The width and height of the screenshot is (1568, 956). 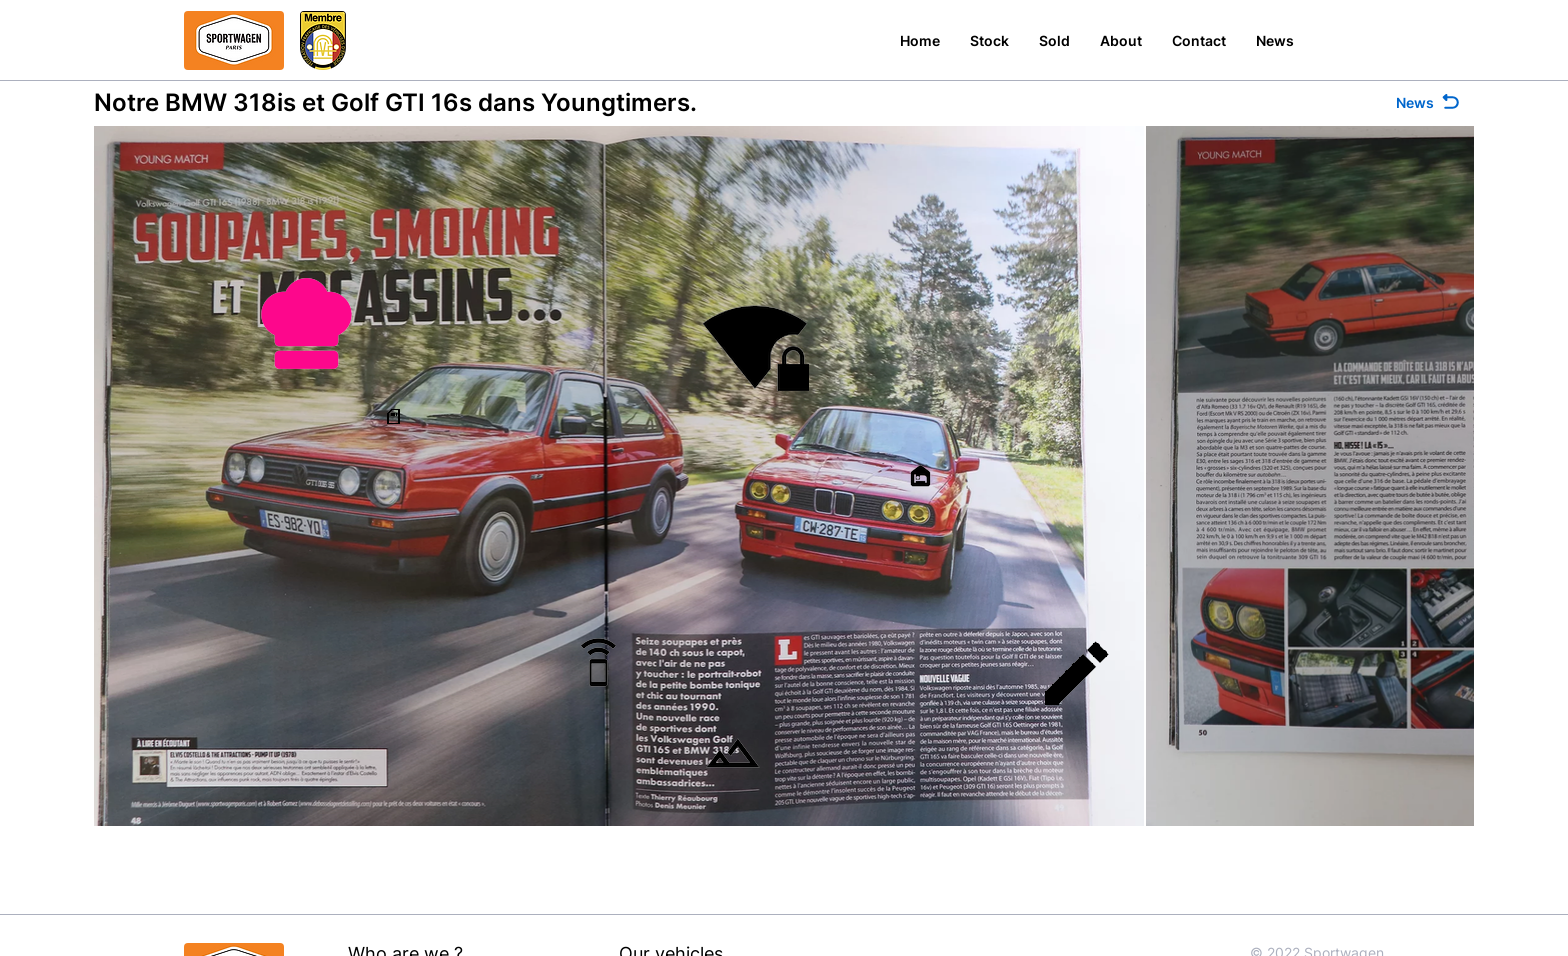 I want to click on browse recipes or cooking content, so click(x=306, y=323).